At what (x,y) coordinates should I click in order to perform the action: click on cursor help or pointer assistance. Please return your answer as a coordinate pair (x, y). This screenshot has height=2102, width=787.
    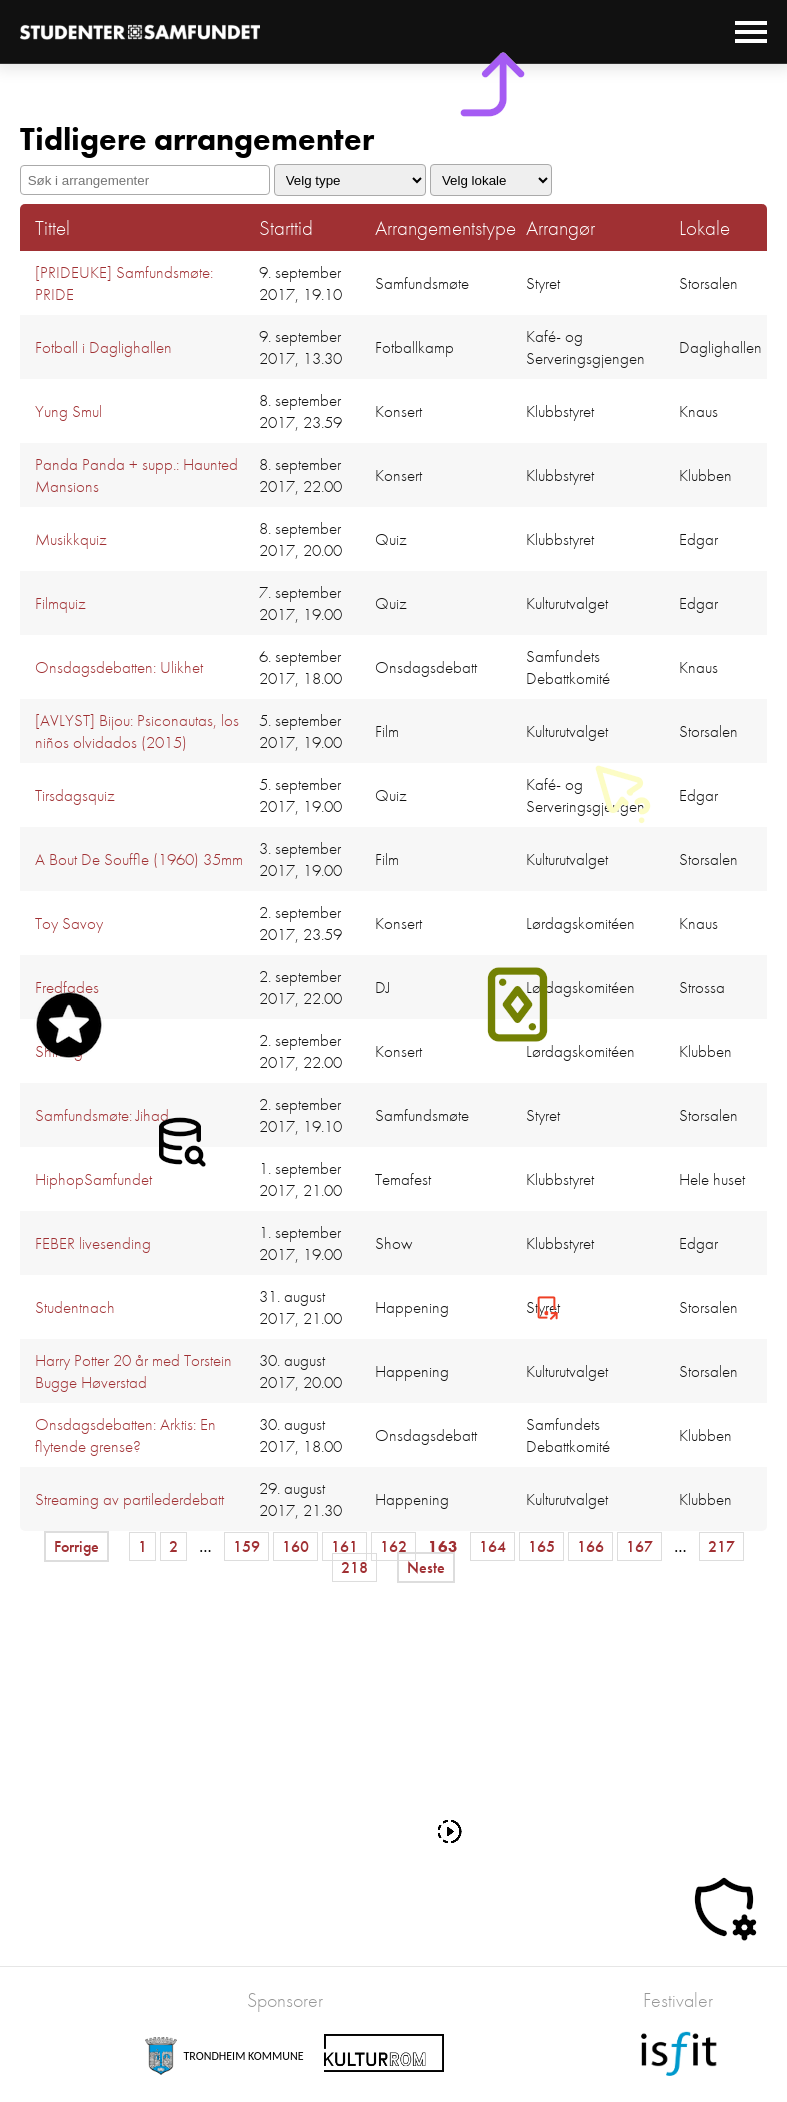
    Looking at the image, I should click on (621, 791).